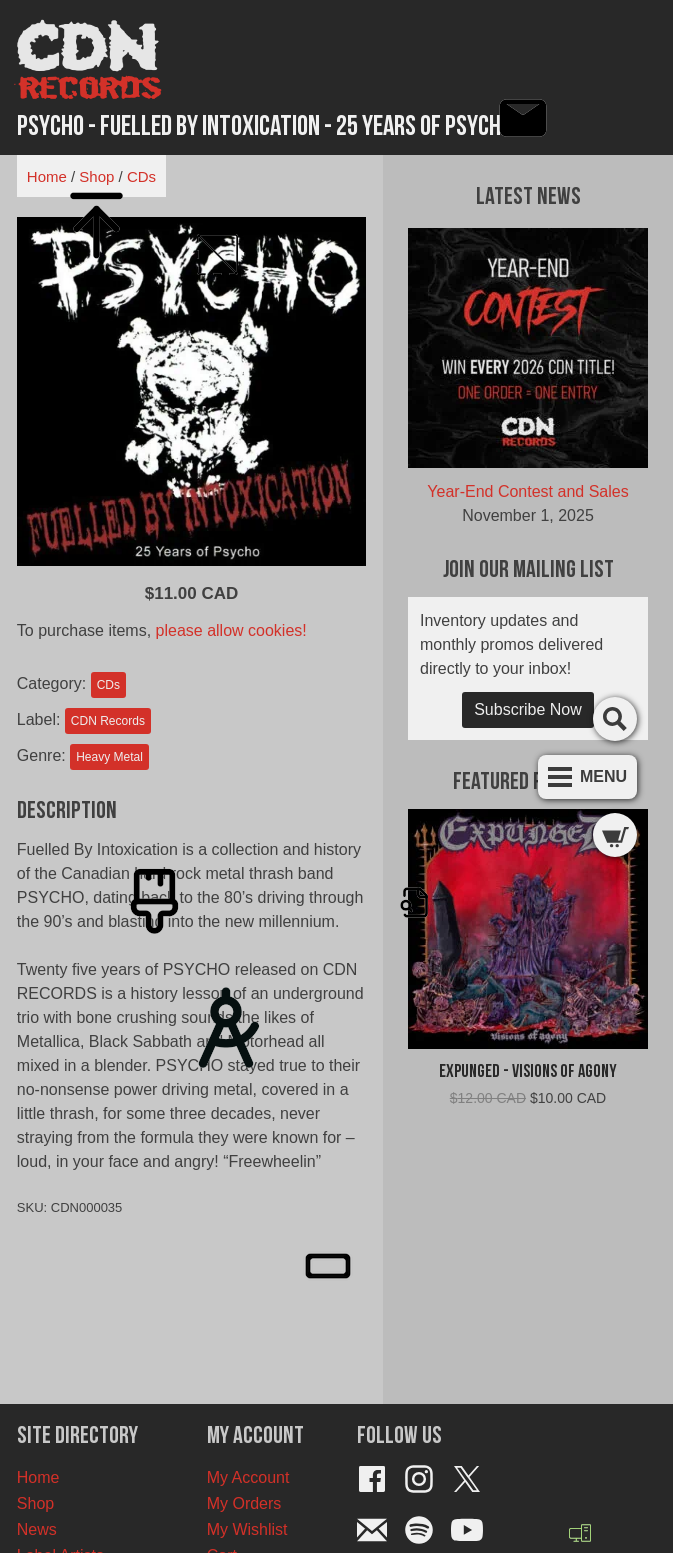  I want to click on access drawing or drafting tools, so click(226, 1029).